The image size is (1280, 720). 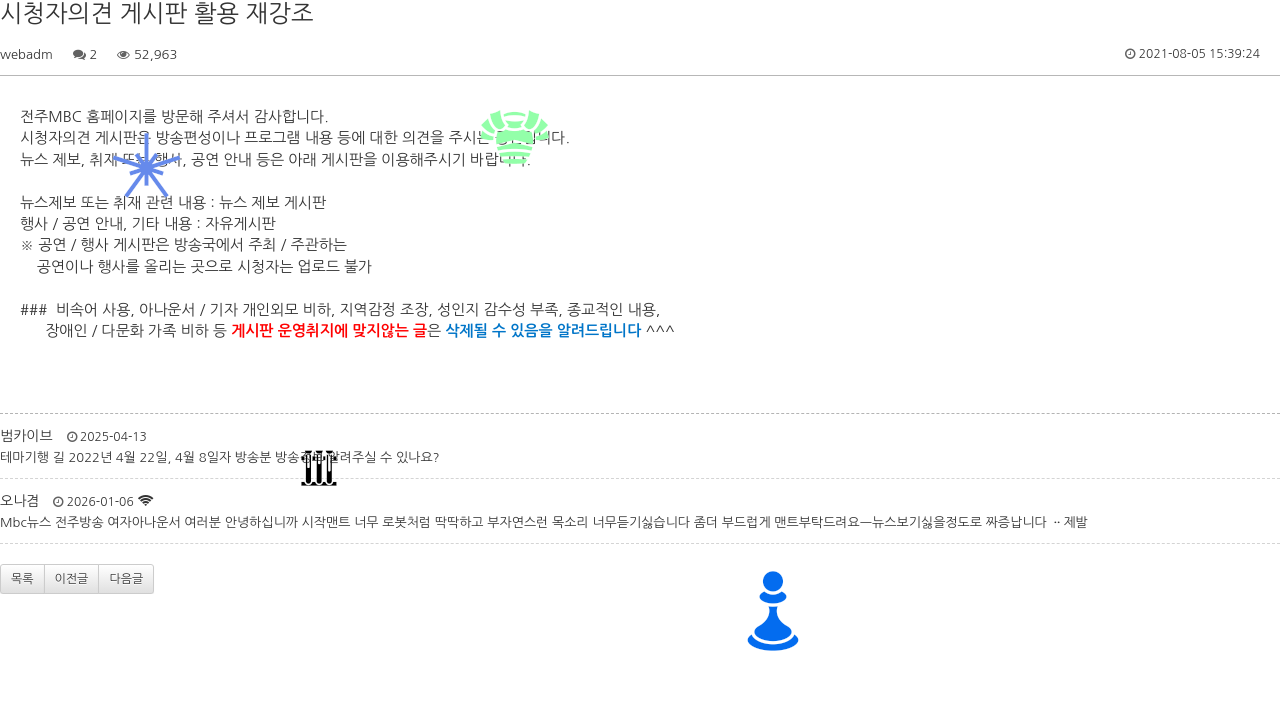 I want to click on access laboratory or experiment features, so click(x=319, y=468).